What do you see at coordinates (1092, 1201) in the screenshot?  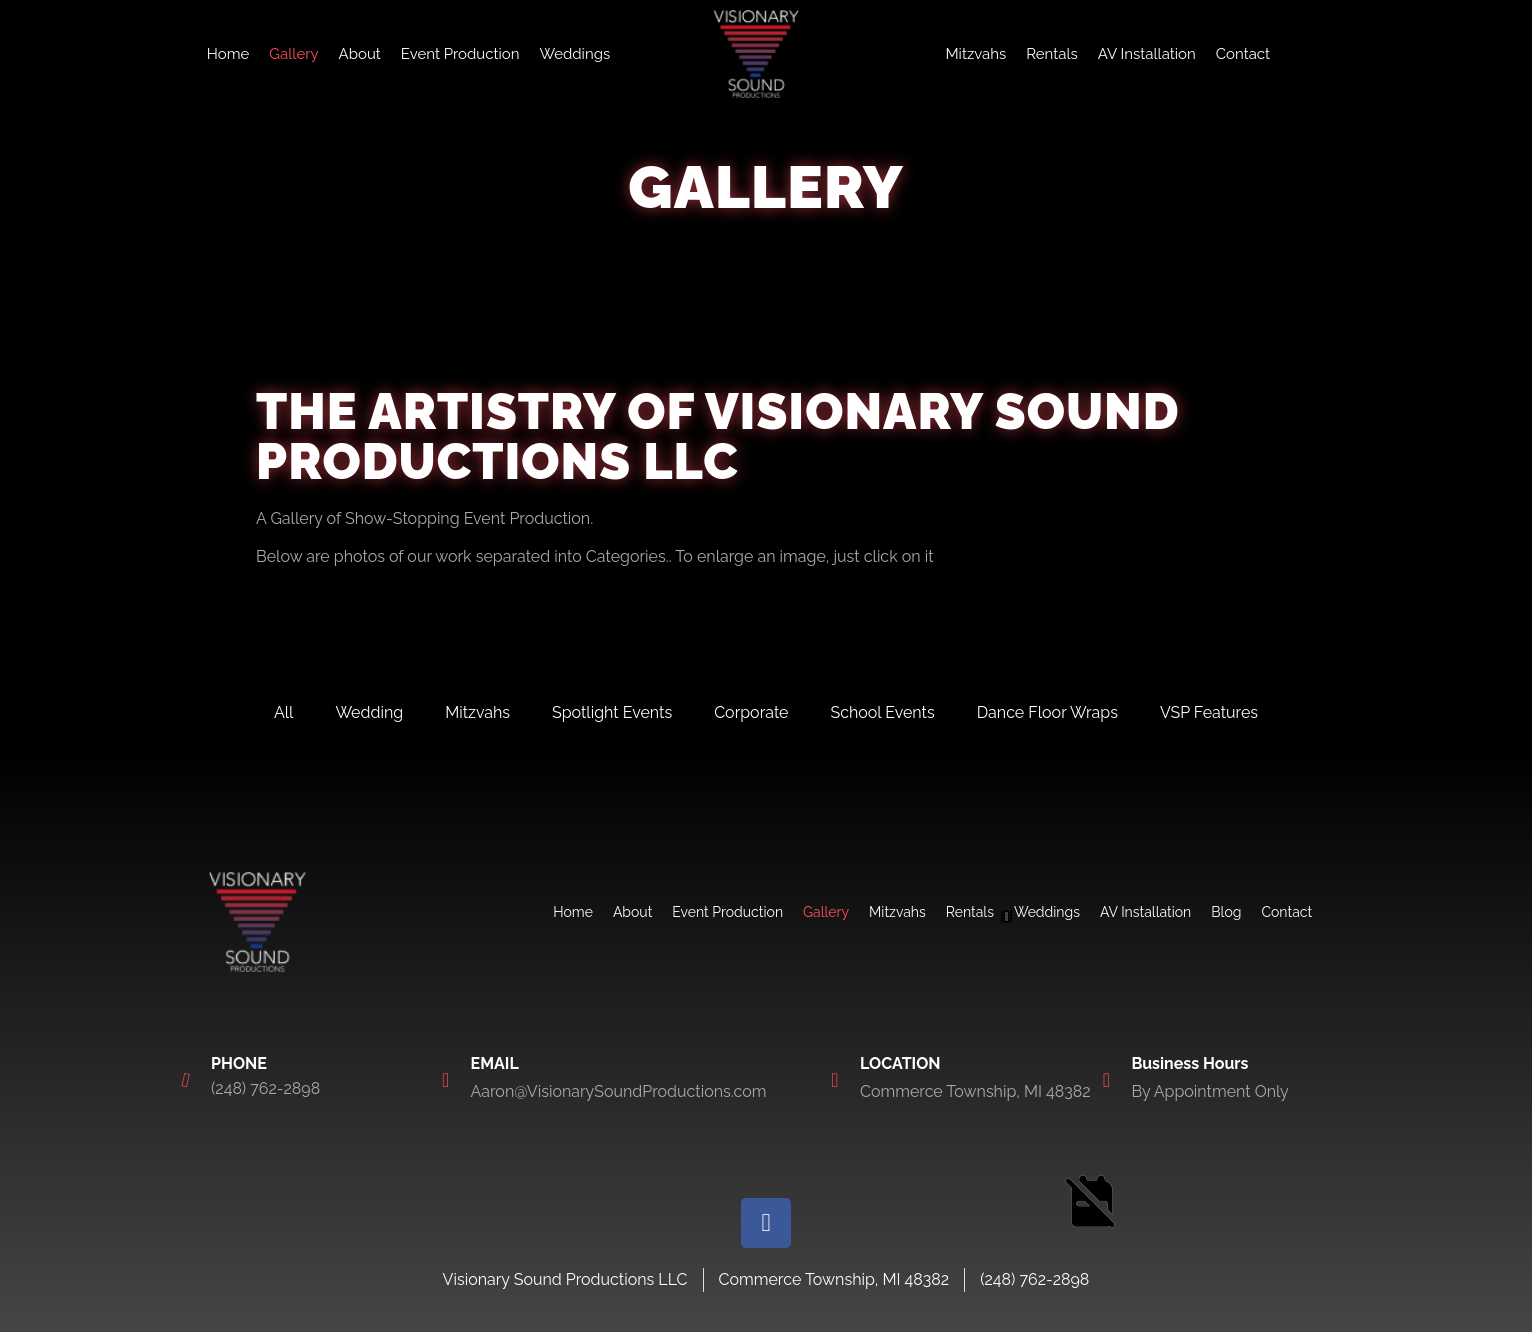 I see `no backpacks allowed` at bounding box center [1092, 1201].